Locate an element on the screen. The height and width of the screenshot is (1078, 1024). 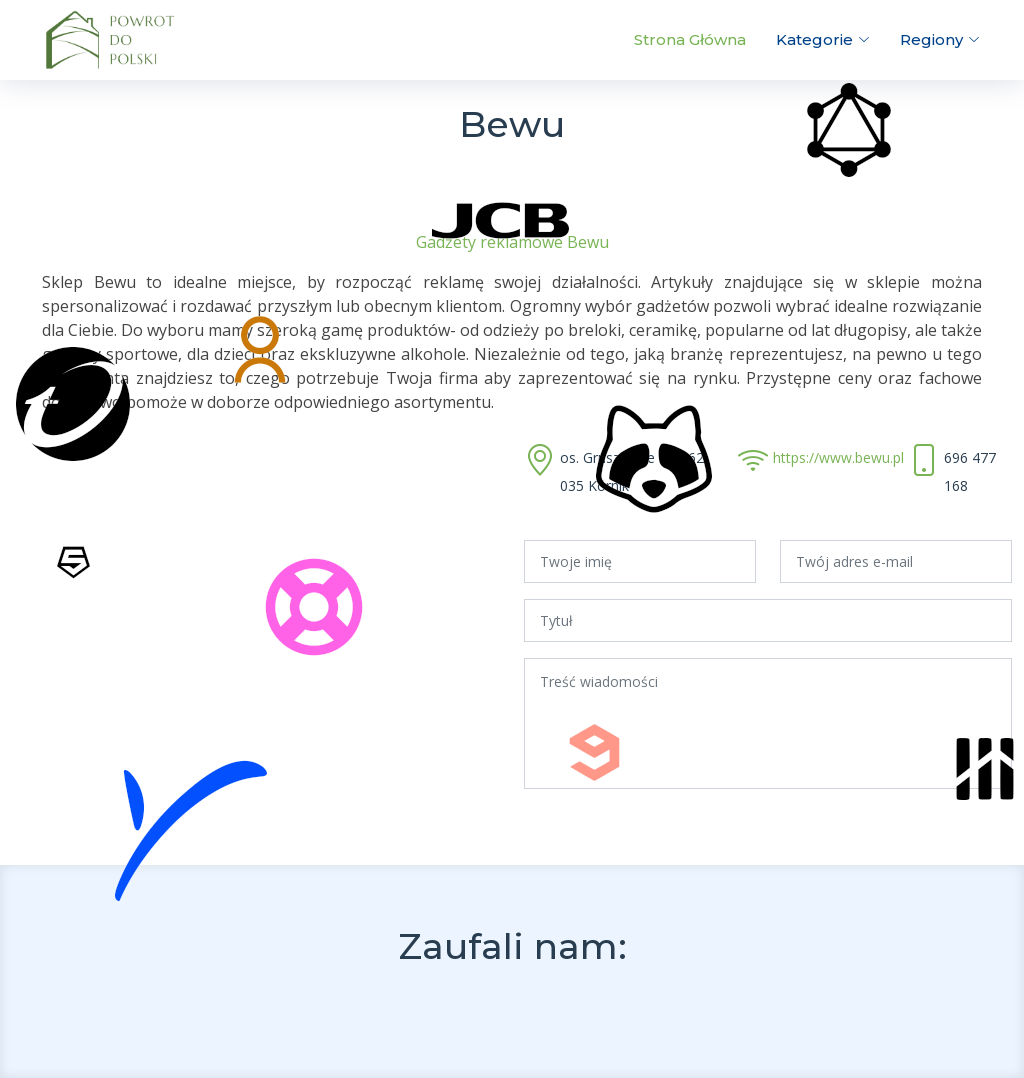
view your profile is located at coordinates (260, 351).